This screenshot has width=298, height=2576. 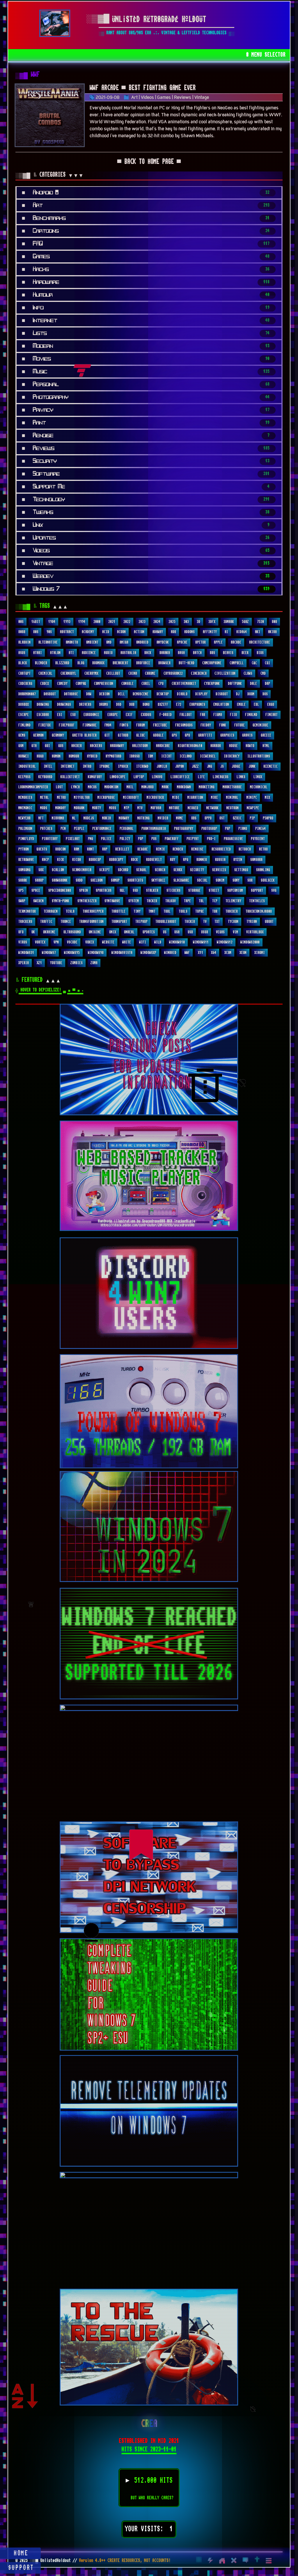 What do you see at coordinates (24, 2396) in the screenshot?
I see `sort items alphabetically from A to Z` at bounding box center [24, 2396].